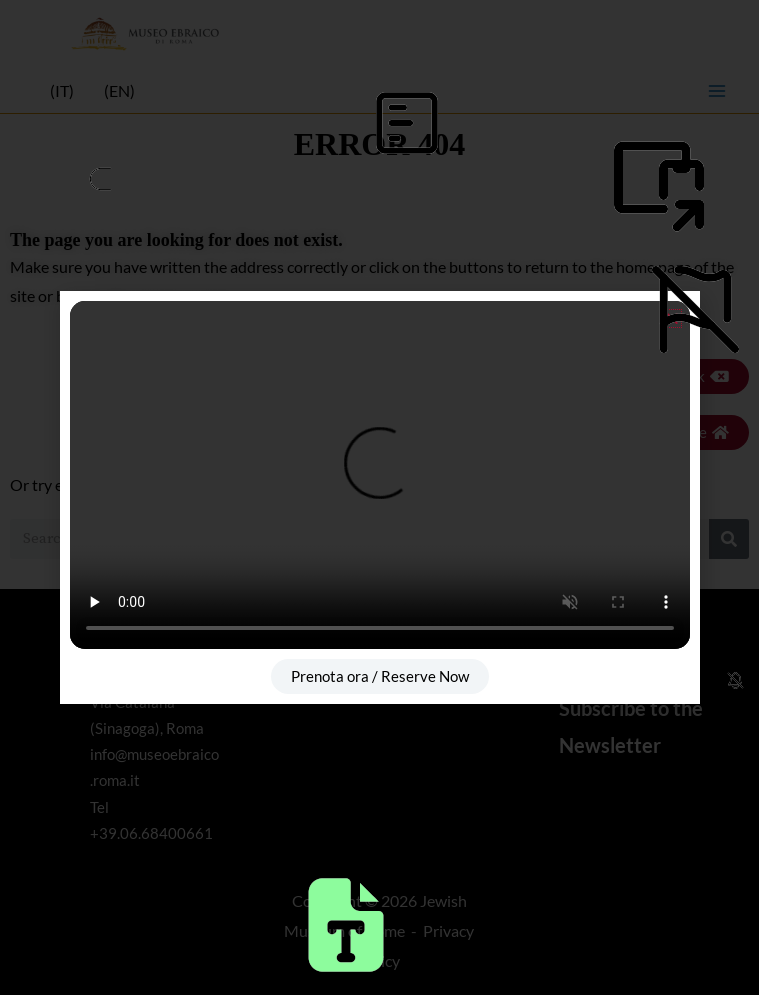 The image size is (759, 995). I want to click on remove flag or marker, so click(695, 309).